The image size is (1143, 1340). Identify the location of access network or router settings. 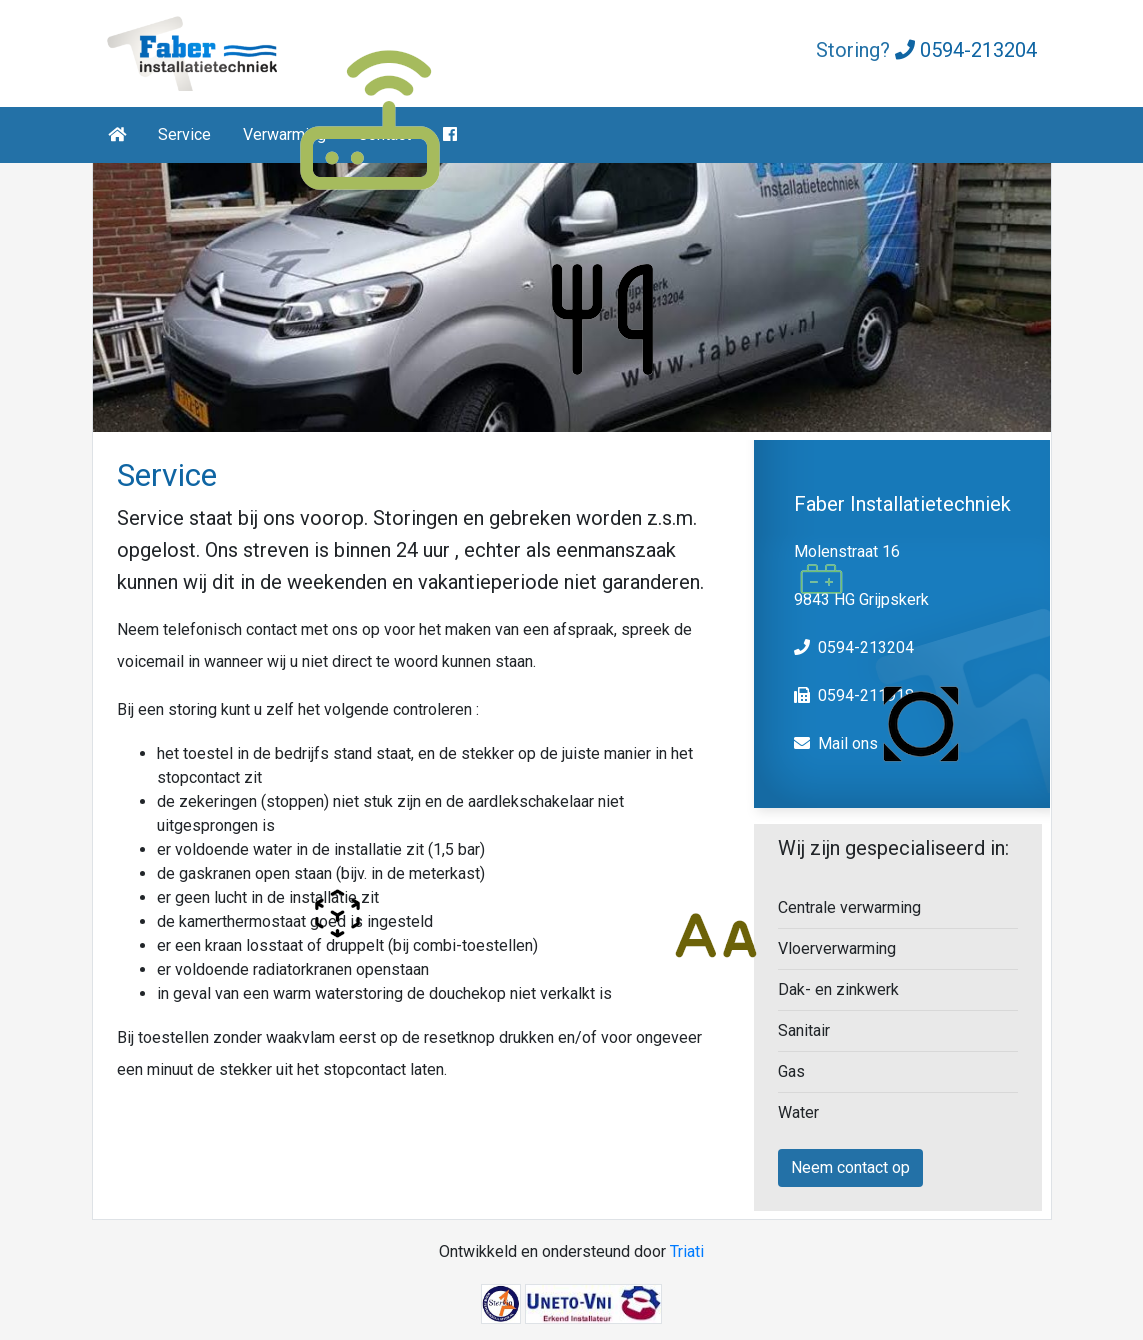
(370, 120).